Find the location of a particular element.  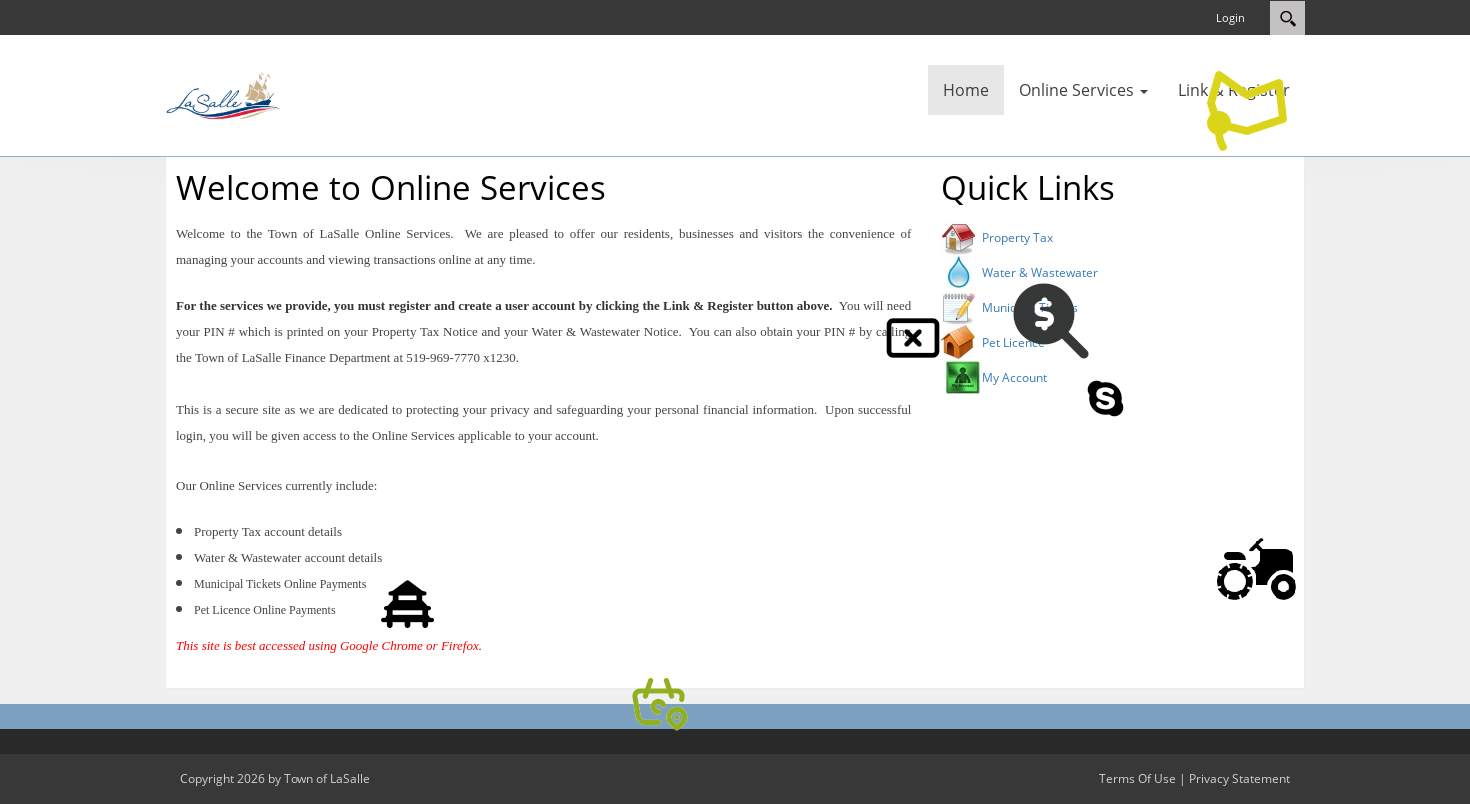

close or dismiss a modal window is located at coordinates (913, 338).